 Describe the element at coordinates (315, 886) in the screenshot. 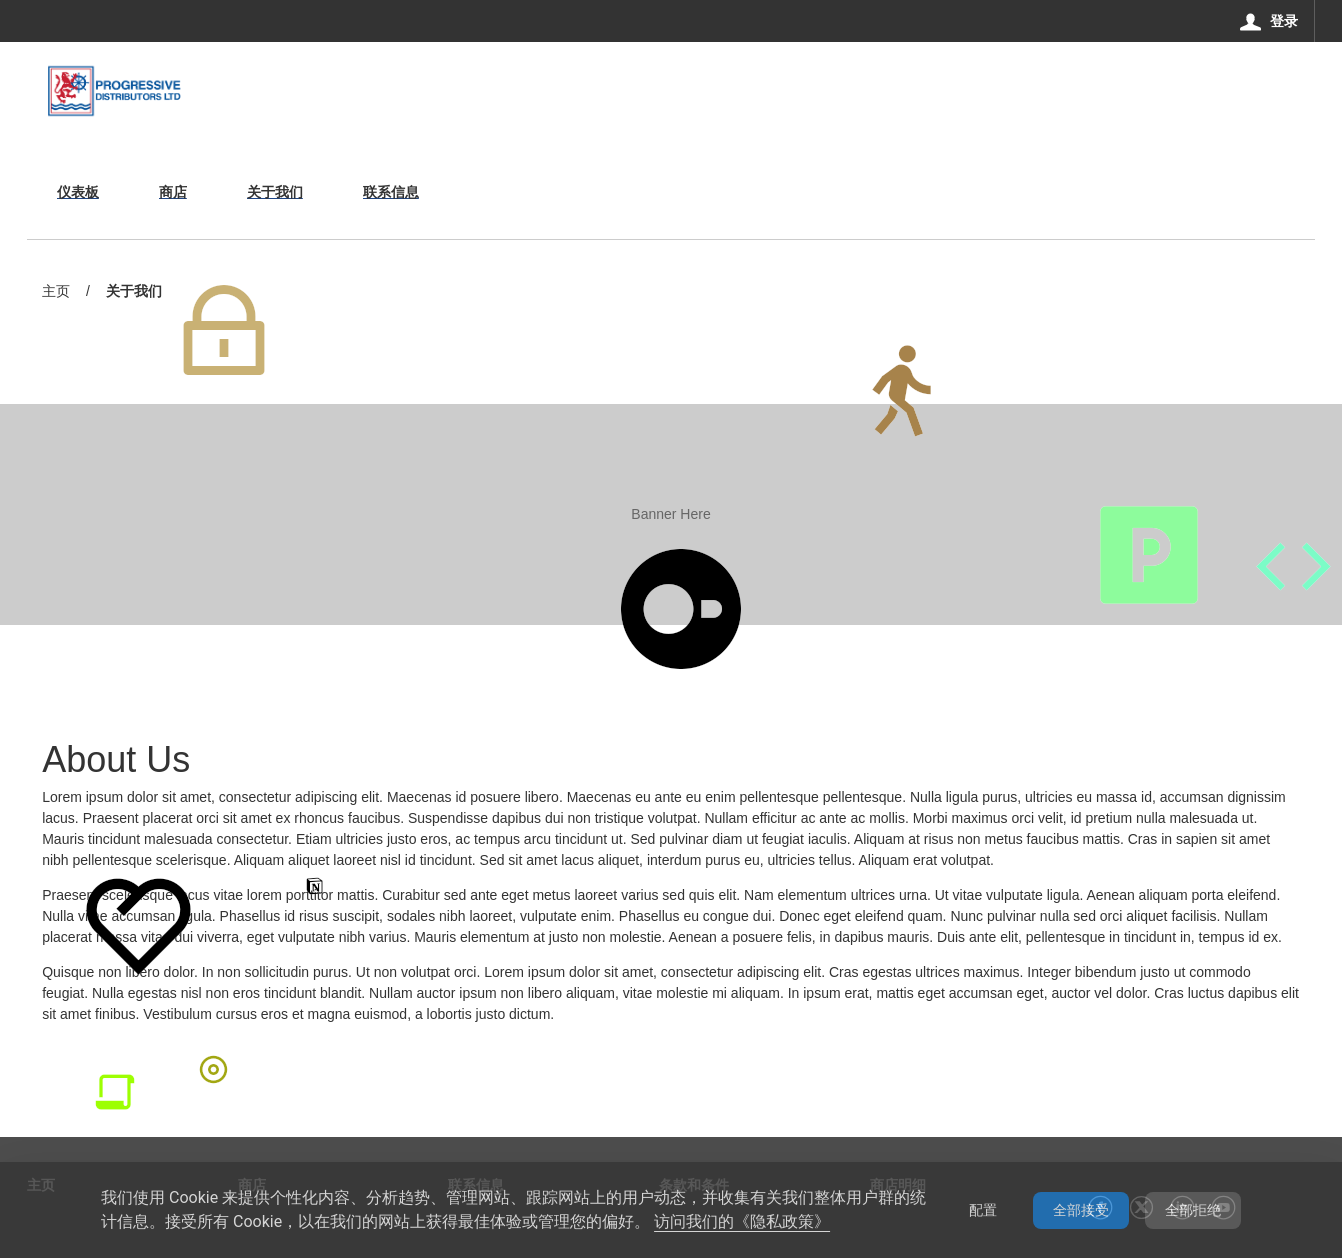

I see `open Notion app` at that location.